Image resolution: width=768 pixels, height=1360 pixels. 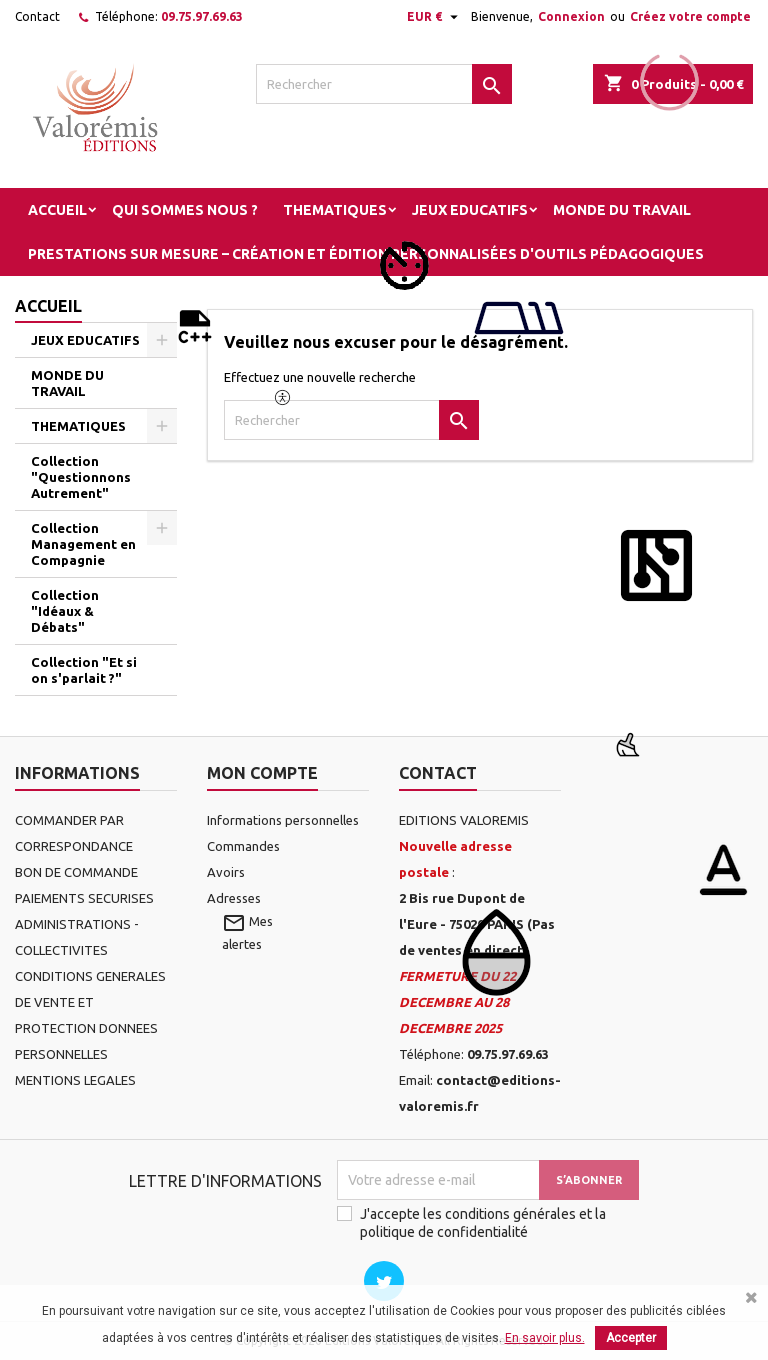 What do you see at coordinates (195, 328) in the screenshot?
I see `a C++ source code file` at bounding box center [195, 328].